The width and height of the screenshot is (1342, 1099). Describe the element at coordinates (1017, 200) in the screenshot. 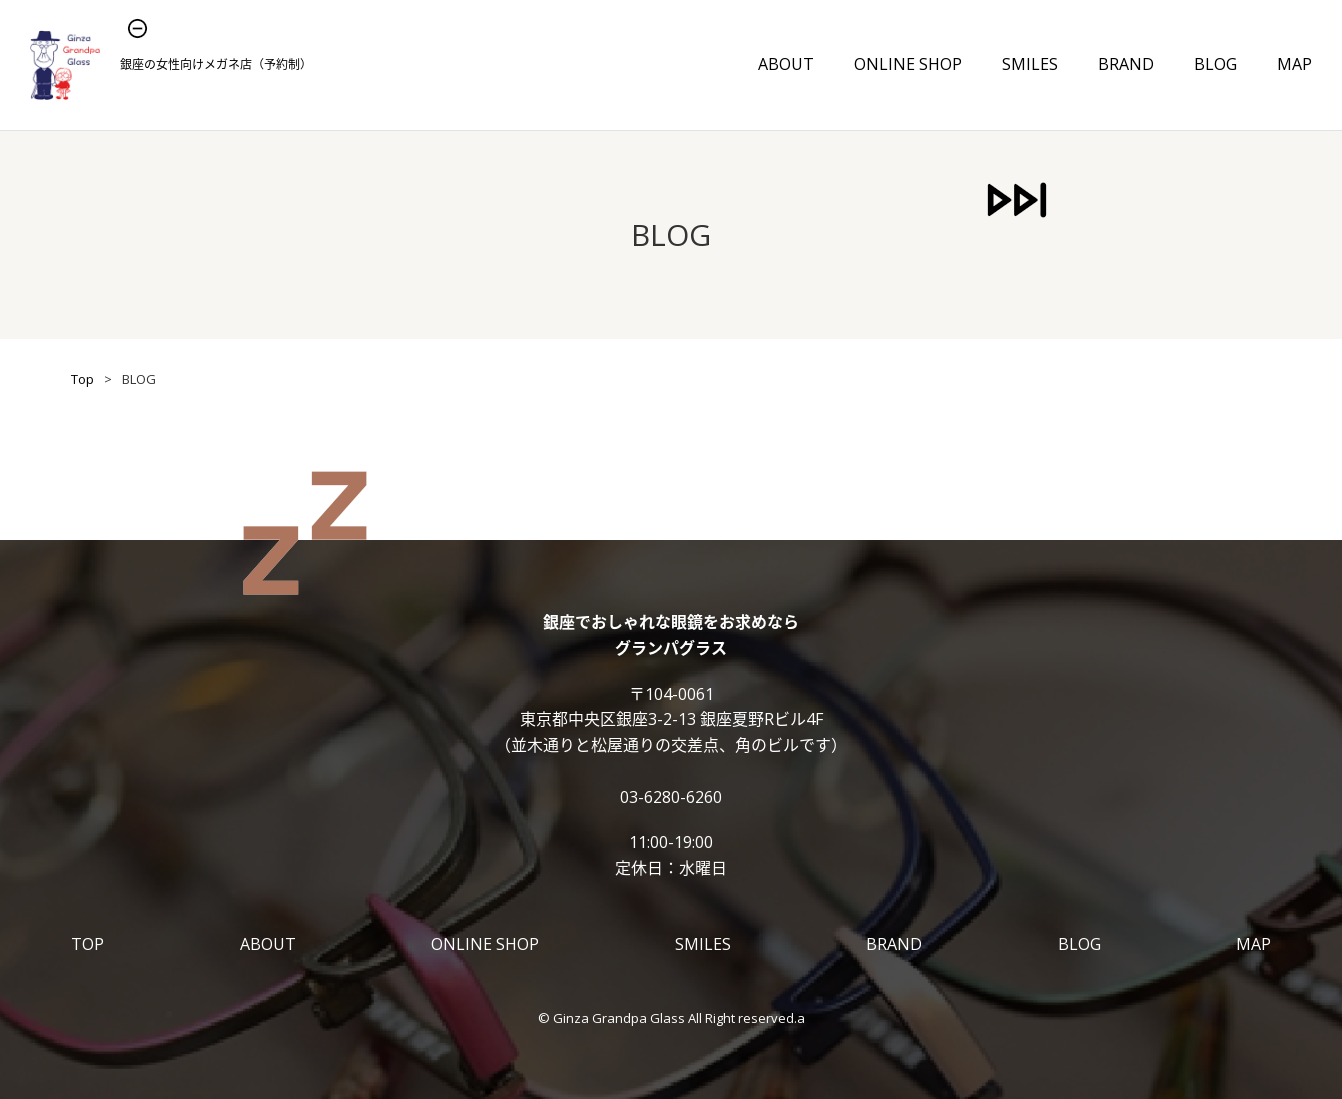

I see `skip to the end of the current track` at that location.